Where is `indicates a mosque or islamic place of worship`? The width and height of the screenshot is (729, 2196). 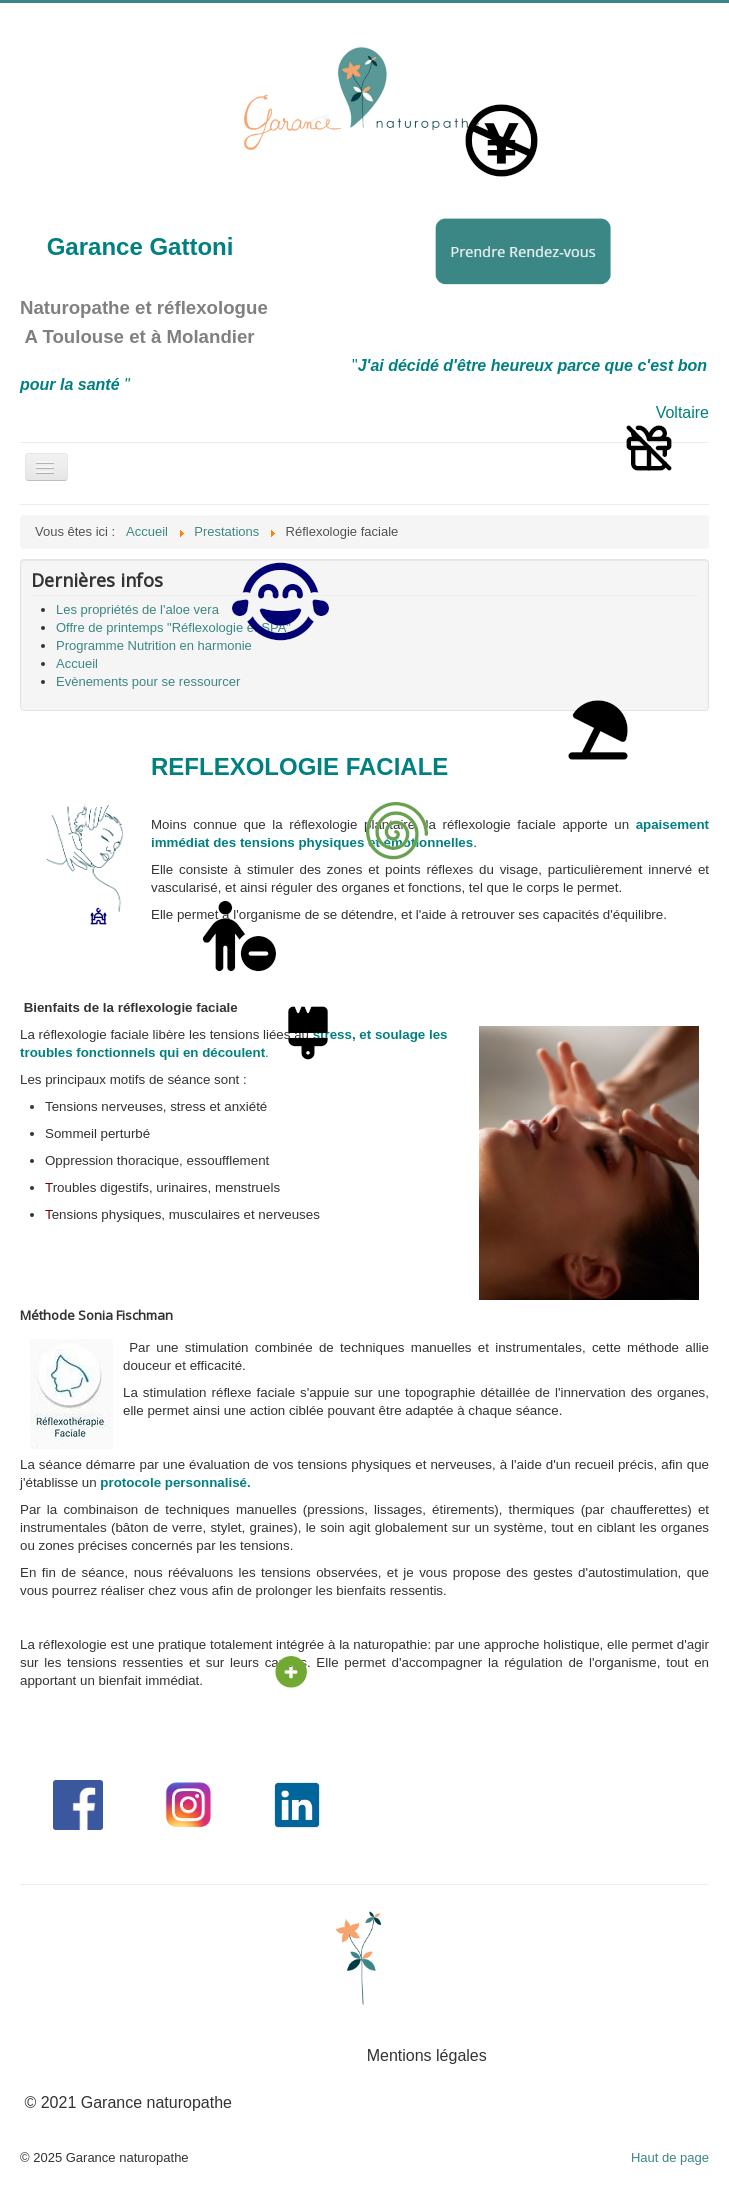
indicates a mosque or islamic place of worship is located at coordinates (98, 916).